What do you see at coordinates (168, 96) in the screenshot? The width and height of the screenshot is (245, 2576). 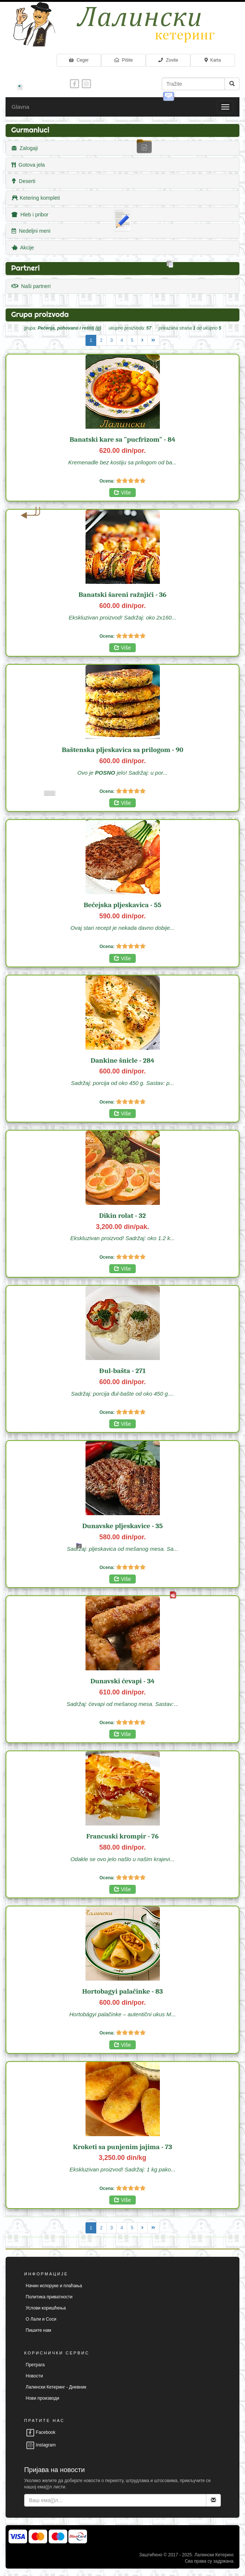 I see `open the mail app` at bounding box center [168, 96].